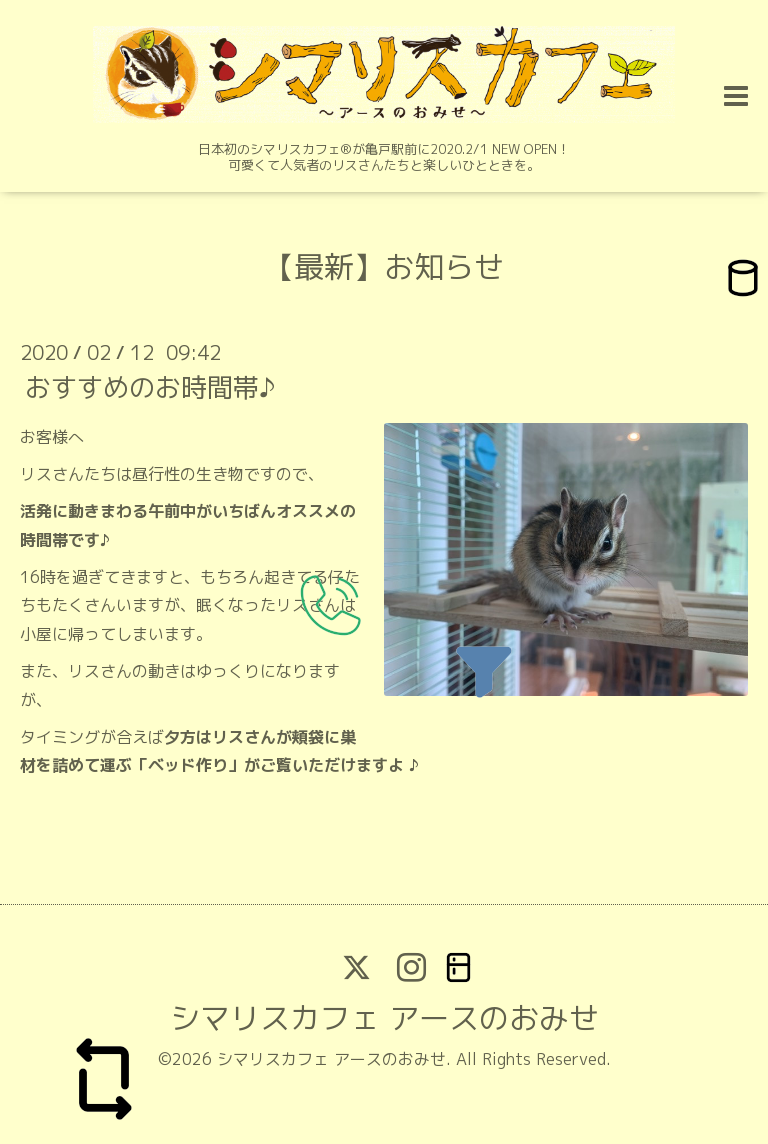  What do you see at coordinates (458, 967) in the screenshot?
I see `access kitchen appliance controls` at bounding box center [458, 967].